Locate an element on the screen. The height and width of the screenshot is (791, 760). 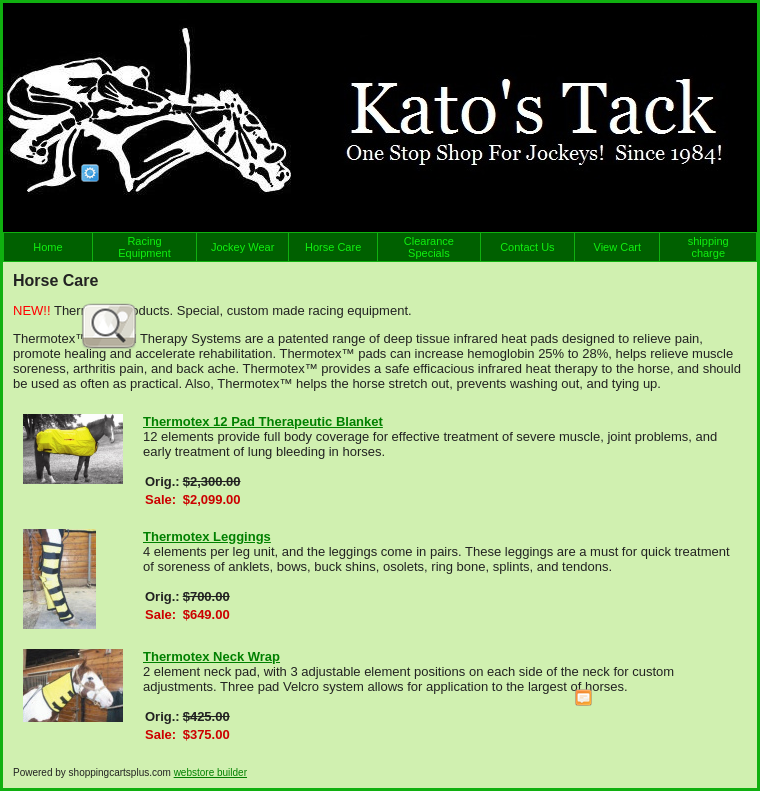
windows executable file type indicator is located at coordinates (90, 173).